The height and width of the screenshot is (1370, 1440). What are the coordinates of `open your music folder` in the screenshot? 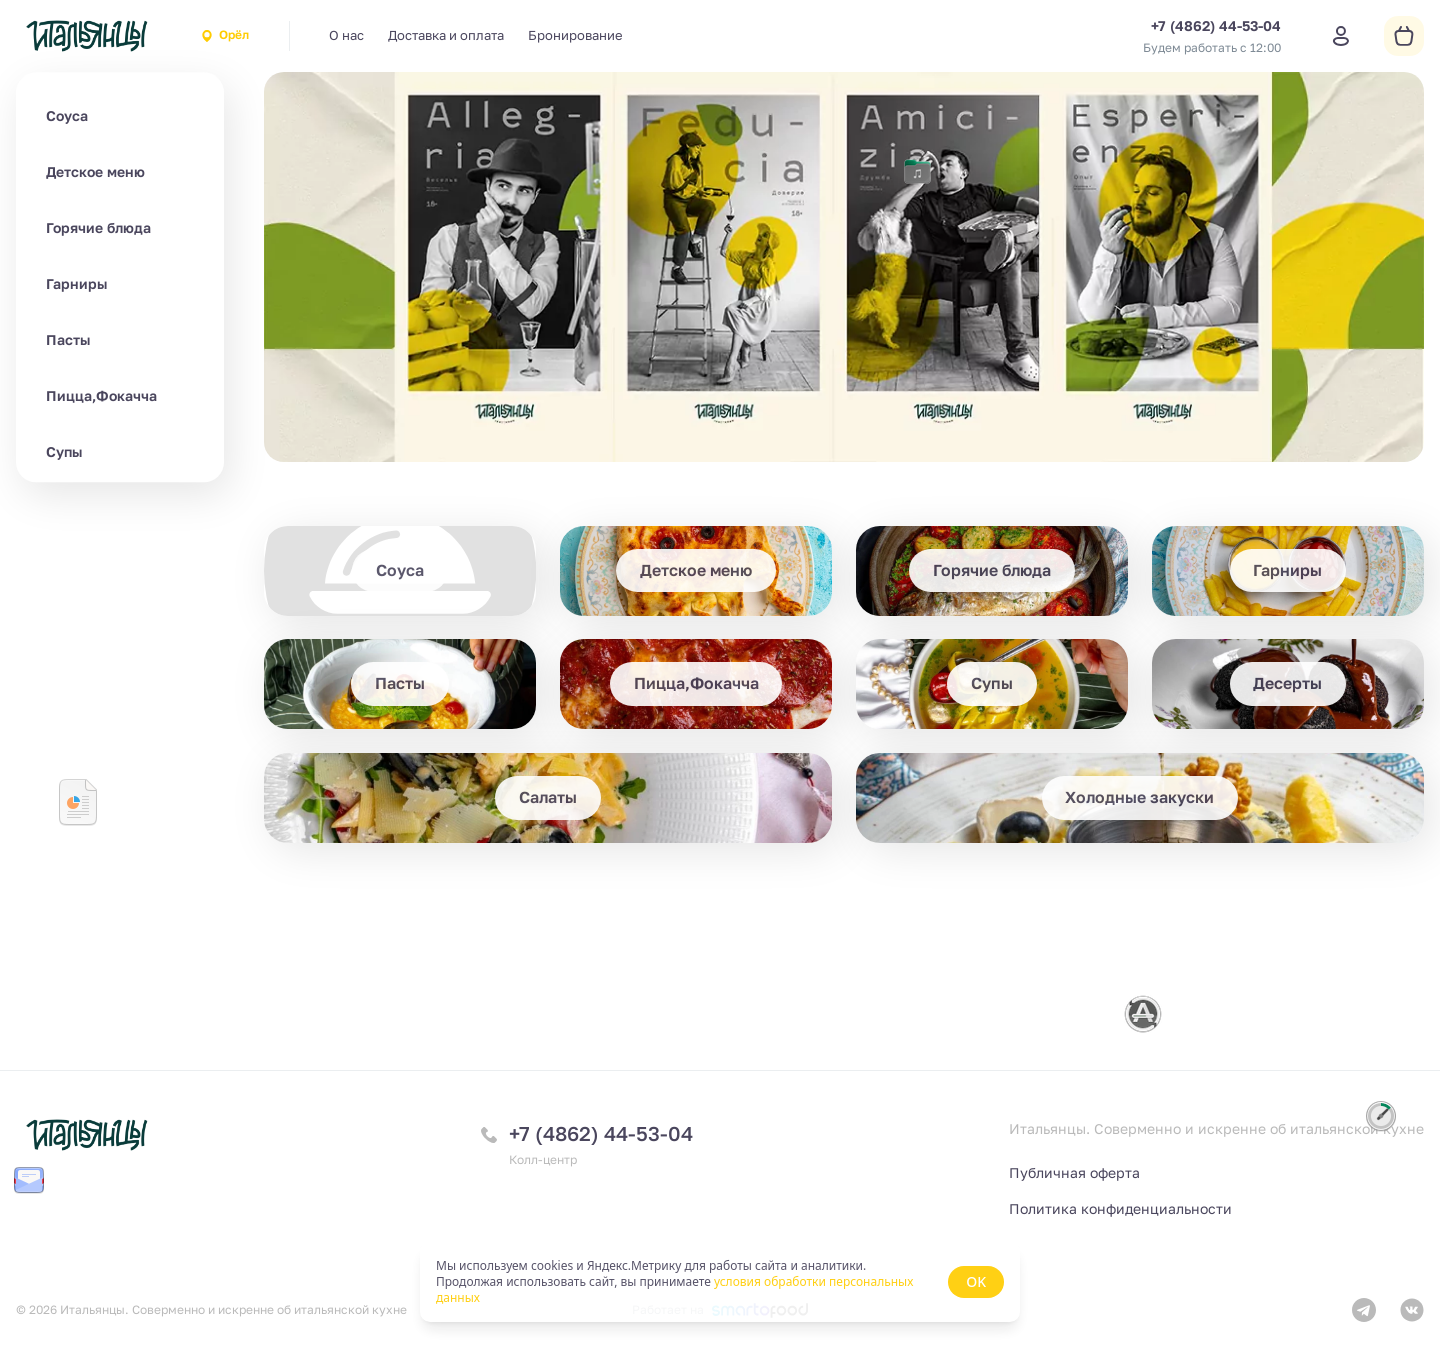 It's located at (917, 171).